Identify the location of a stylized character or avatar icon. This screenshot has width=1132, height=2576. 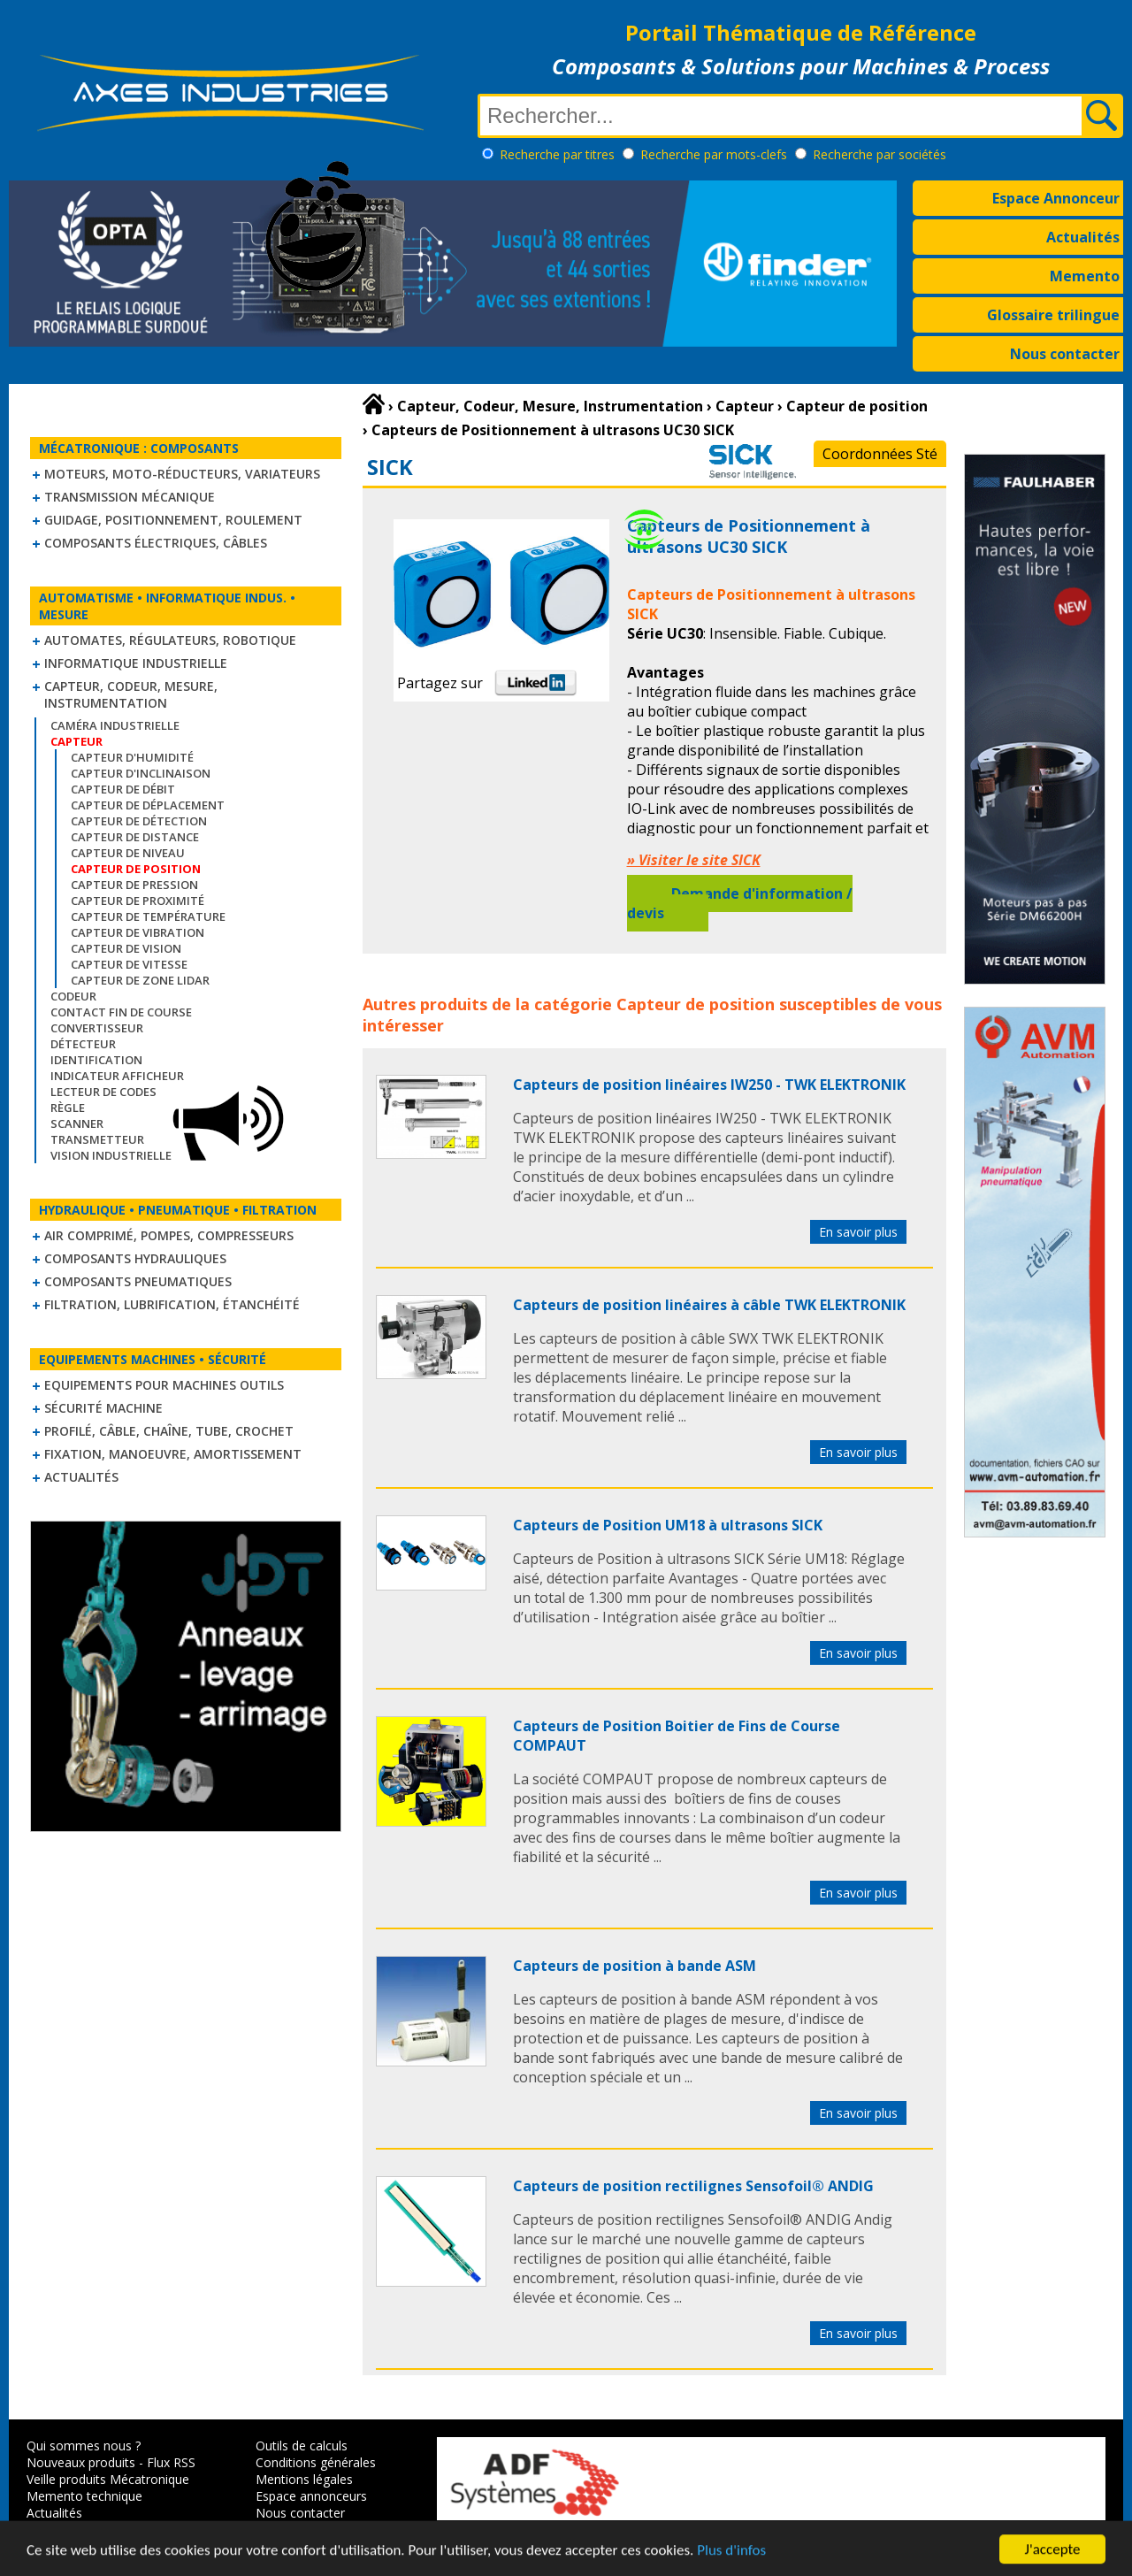
(644, 529).